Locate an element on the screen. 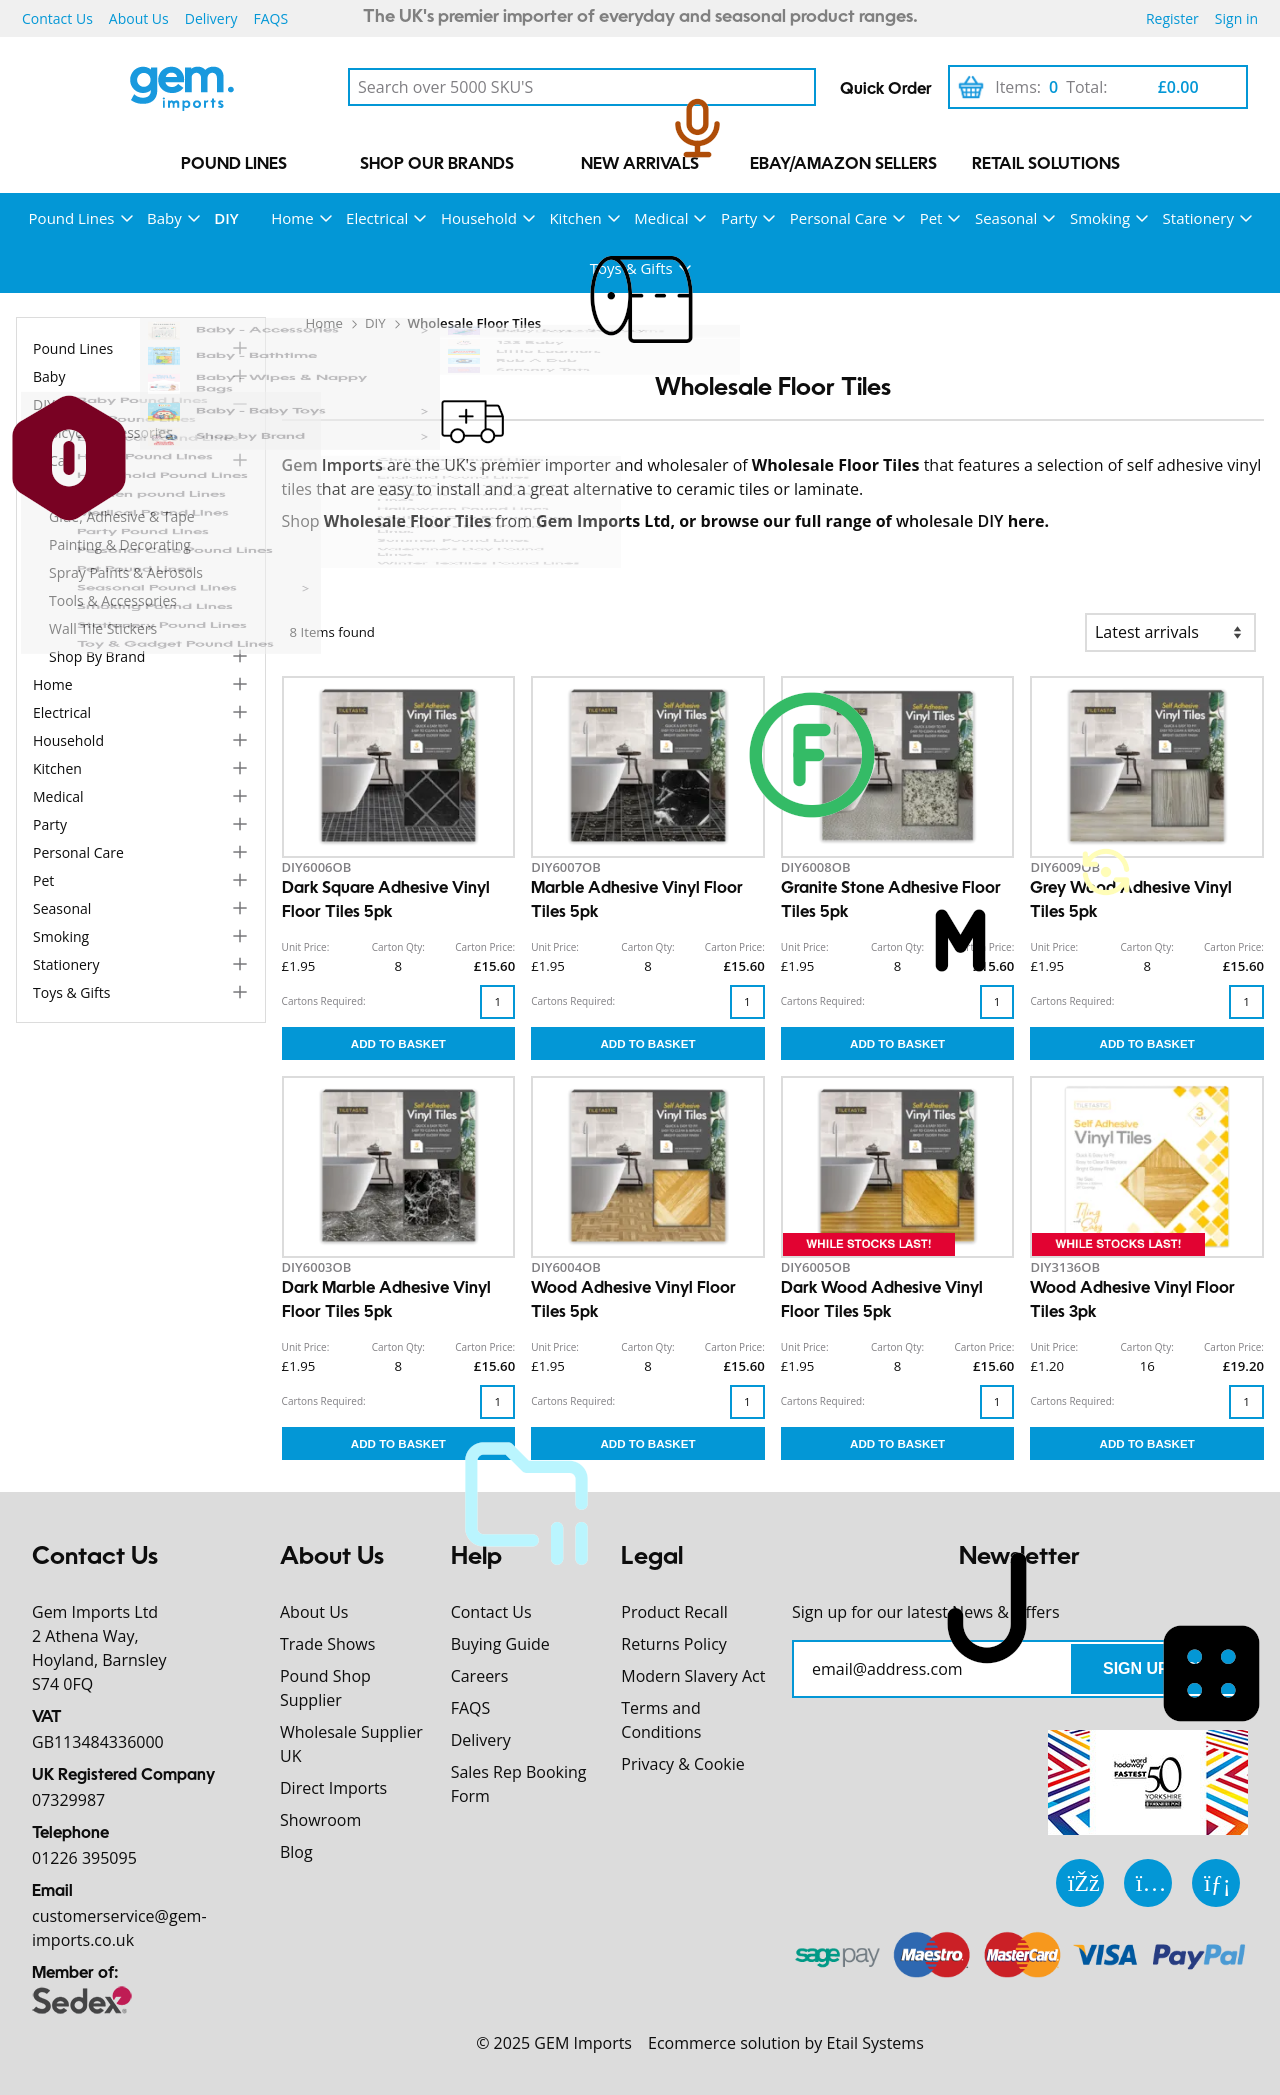 This screenshot has width=1280, height=2095. pause folder sync or backup is located at coordinates (526, 1497).